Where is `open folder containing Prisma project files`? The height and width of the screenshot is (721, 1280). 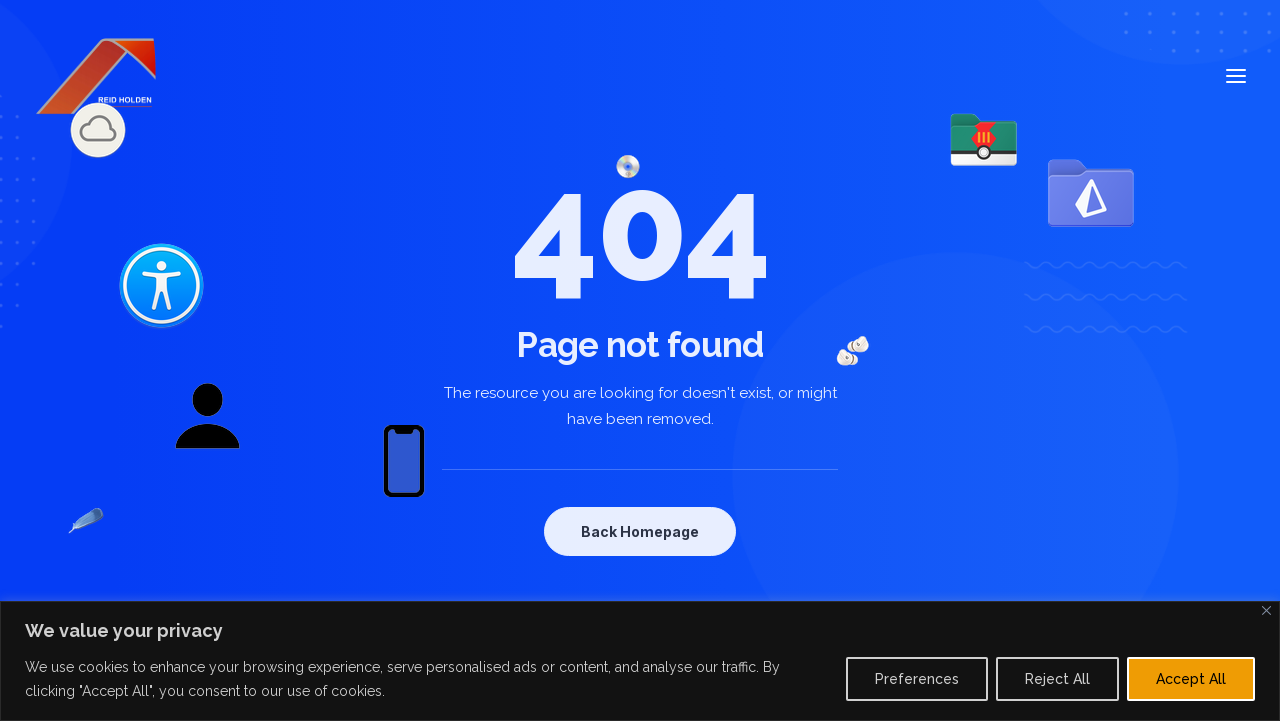 open folder containing Prisma project files is located at coordinates (1090, 195).